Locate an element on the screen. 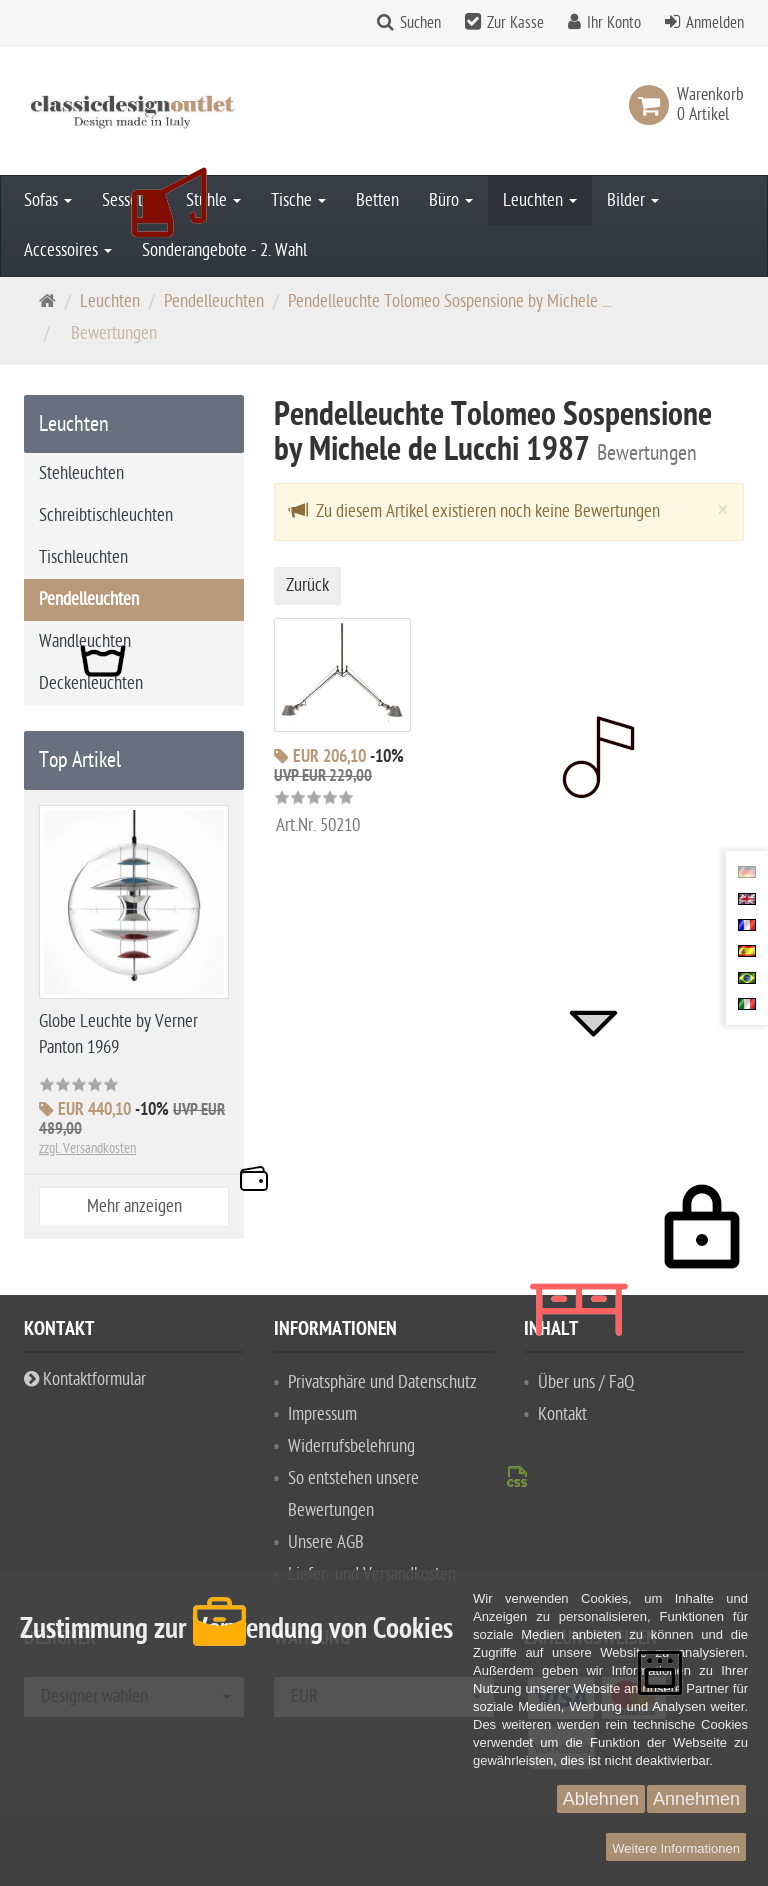 The width and height of the screenshot is (768, 1886). access work or business-related content is located at coordinates (219, 1623).